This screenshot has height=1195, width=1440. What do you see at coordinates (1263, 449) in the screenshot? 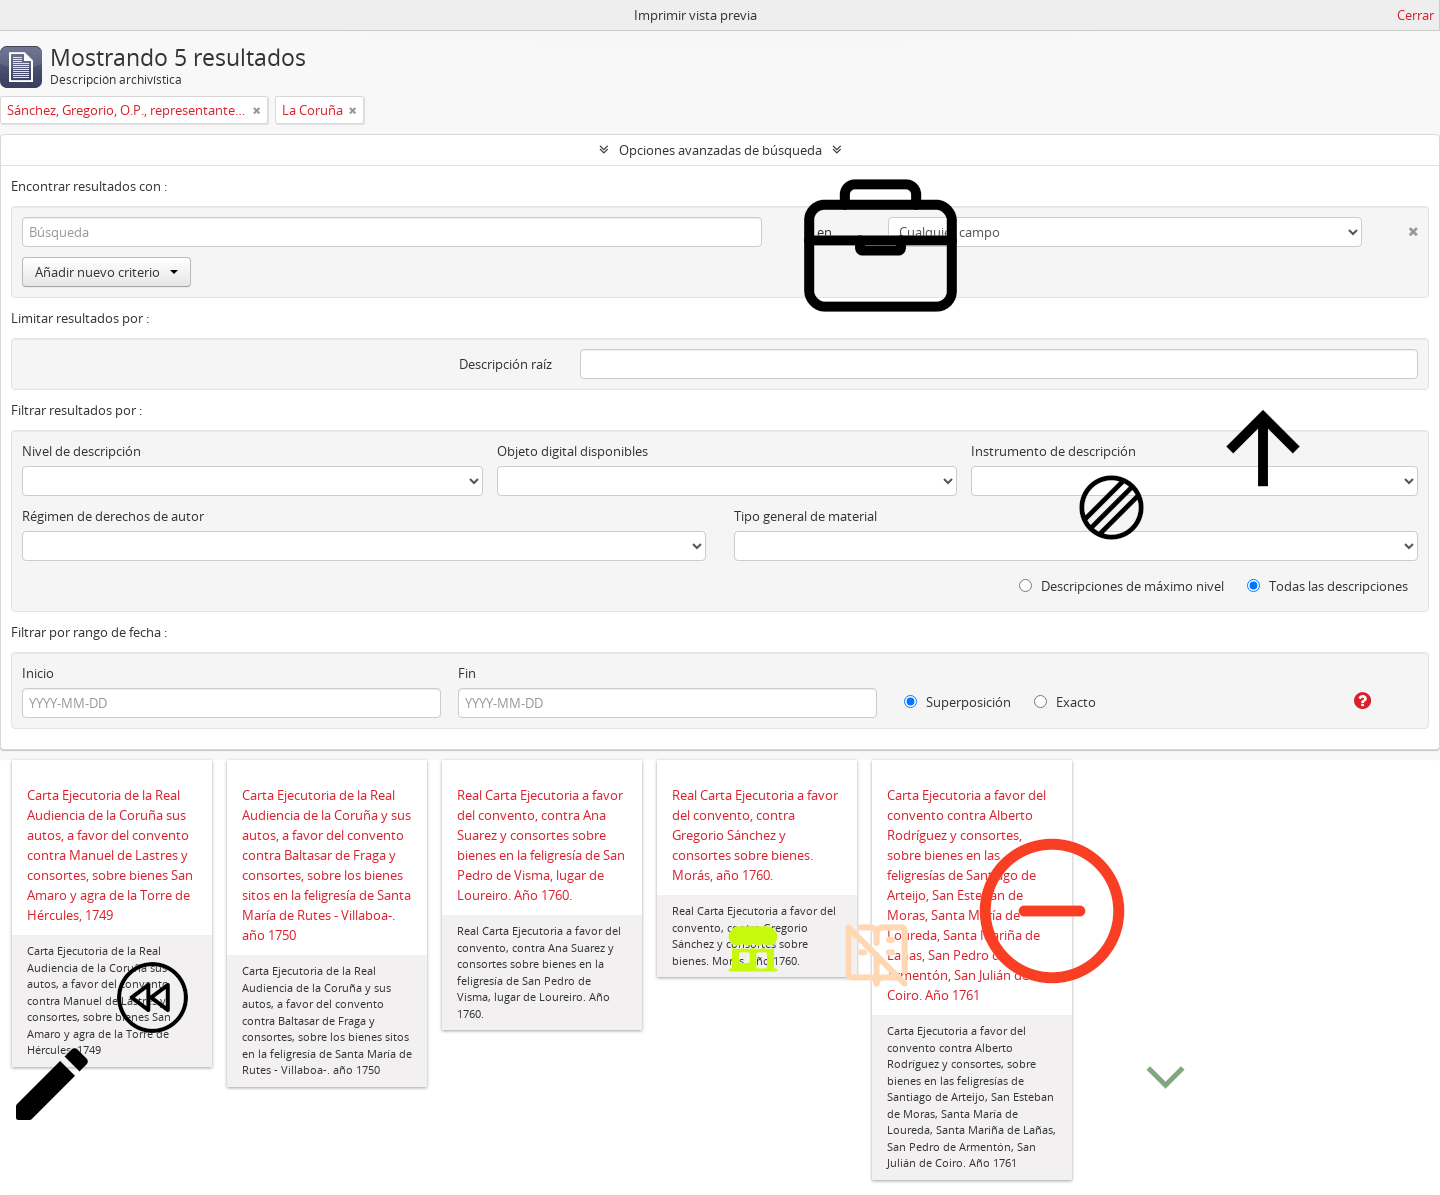
I see `scroll to top of page` at bounding box center [1263, 449].